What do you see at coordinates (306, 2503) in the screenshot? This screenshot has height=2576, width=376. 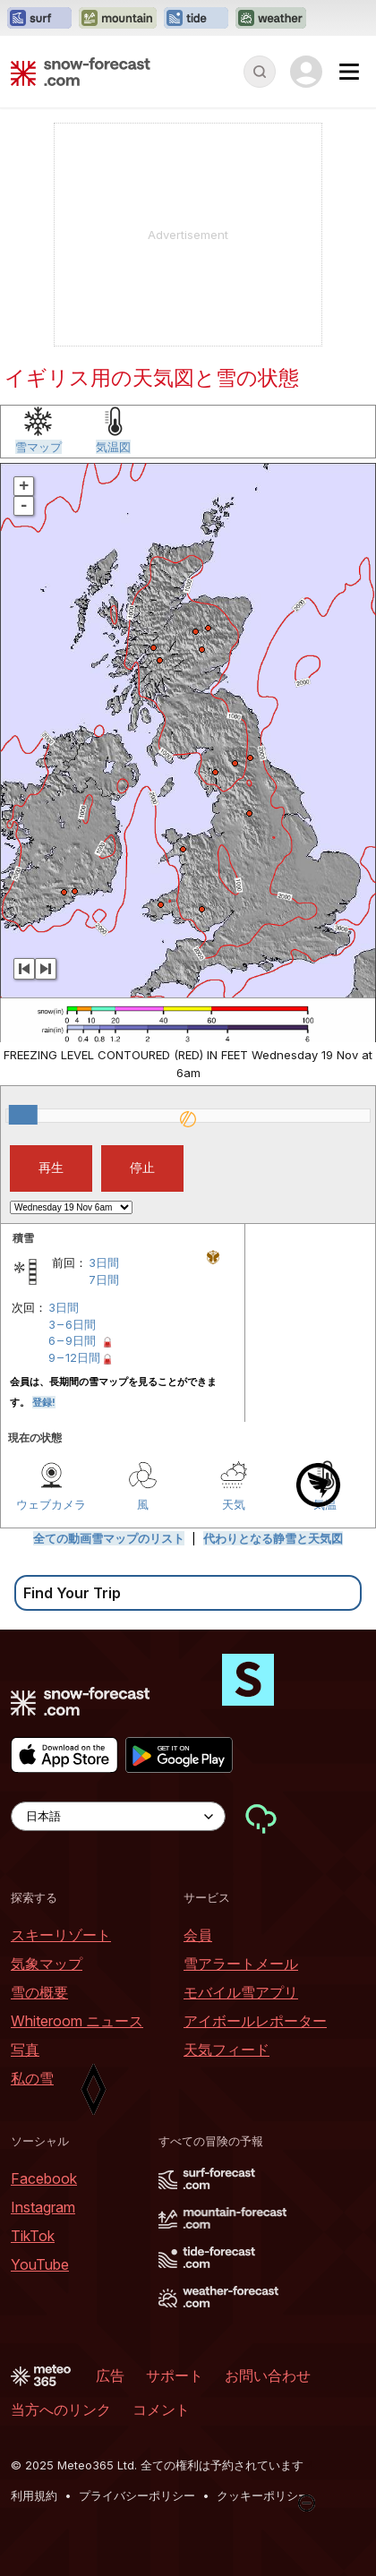 I see `remove item from list or selection` at bounding box center [306, 2503].